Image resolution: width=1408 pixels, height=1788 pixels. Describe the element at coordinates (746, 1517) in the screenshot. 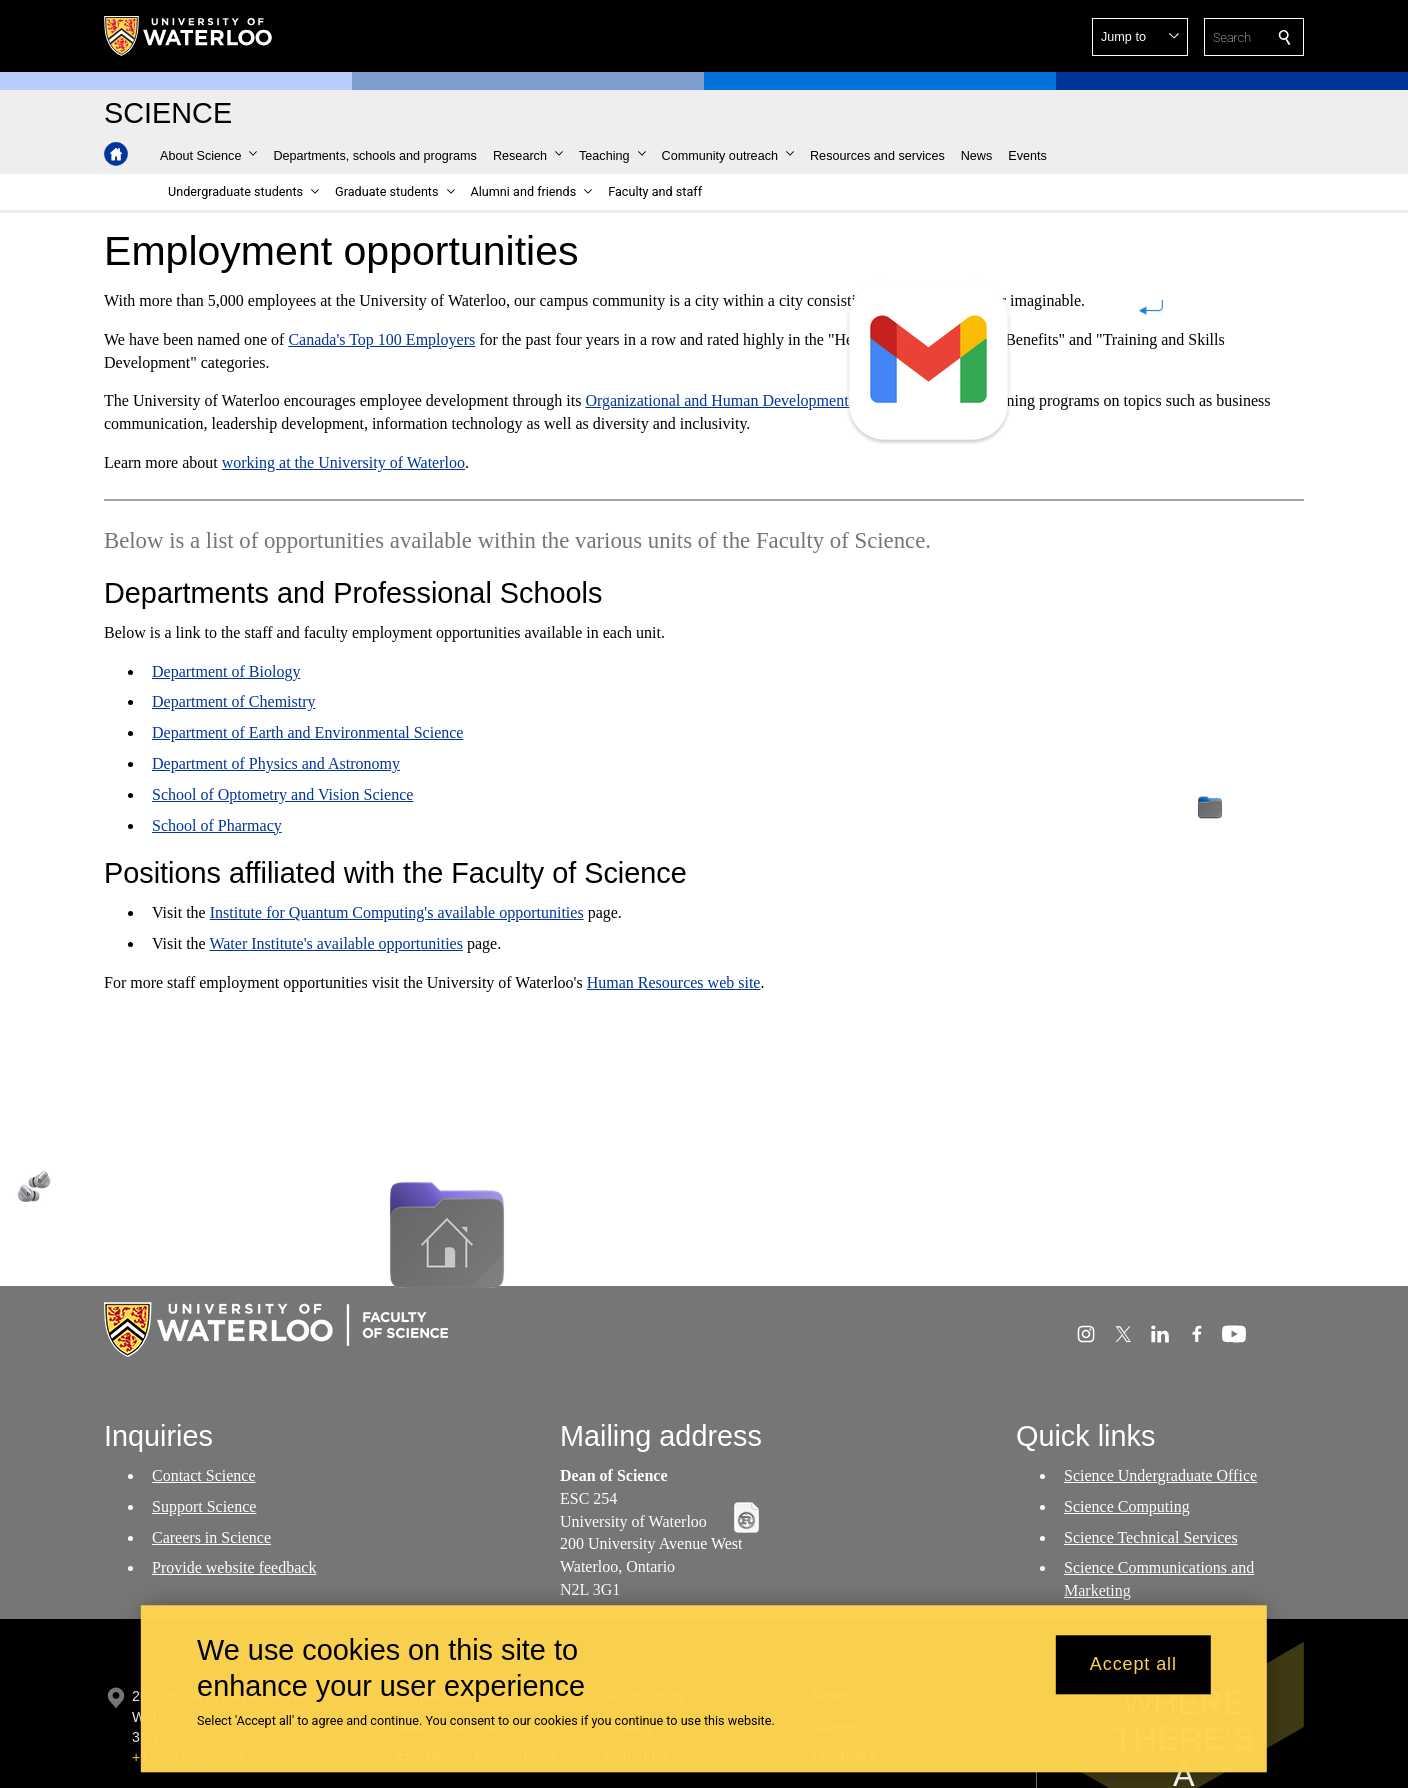

I see `a rust programming language source file` at that location.